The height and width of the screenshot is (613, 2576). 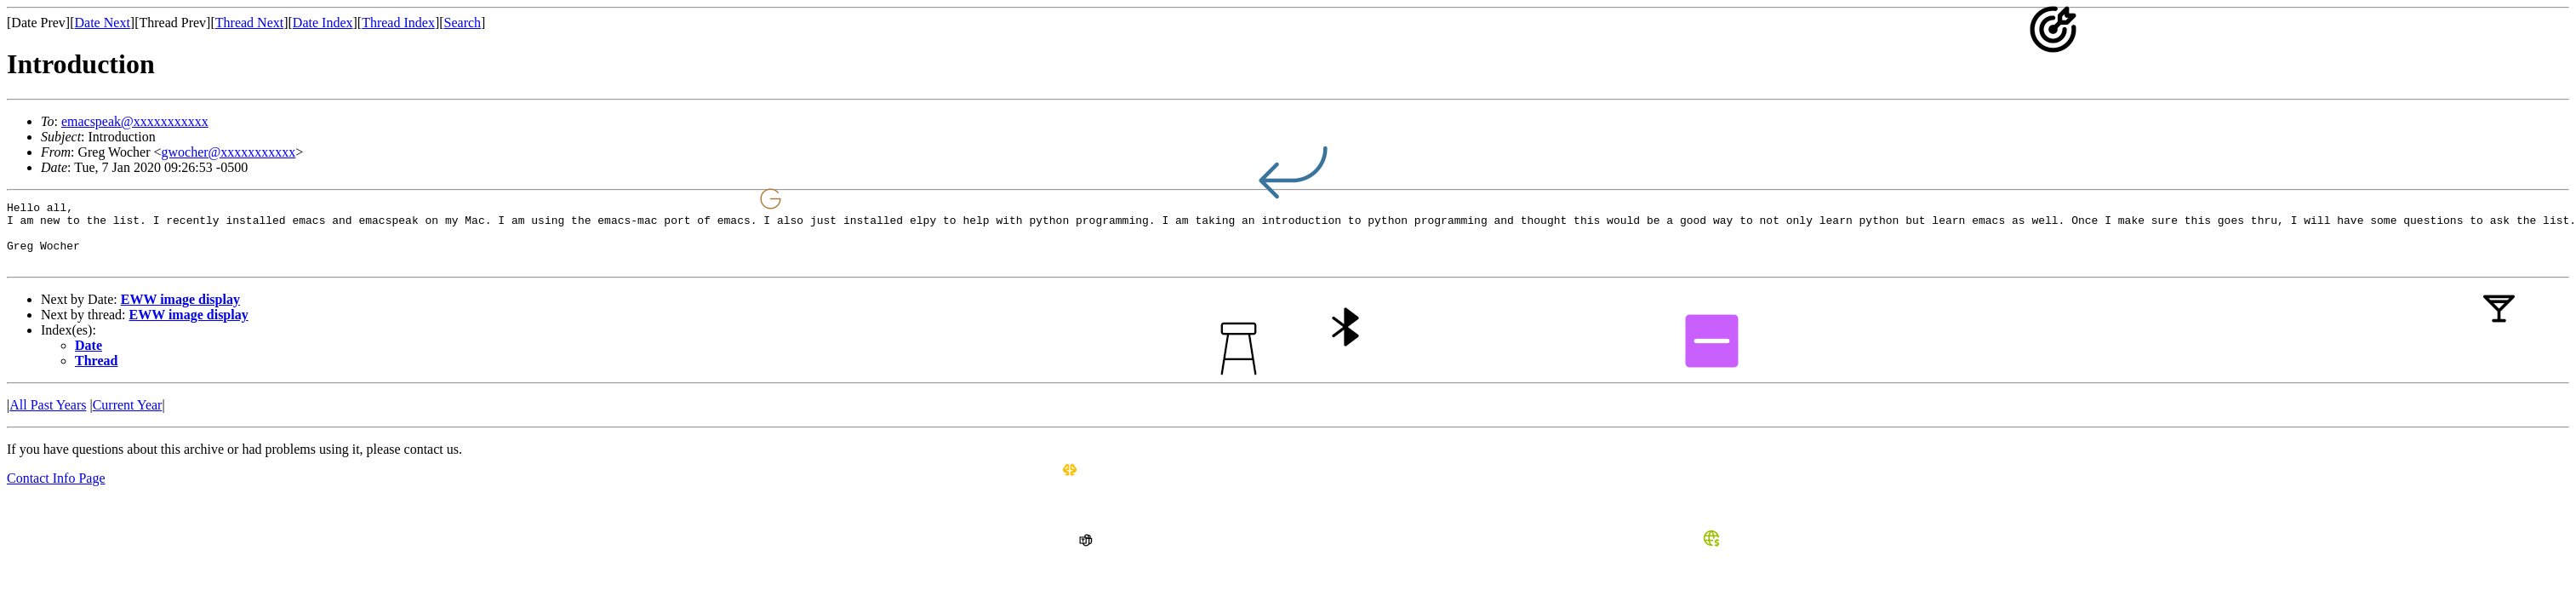 What do you see at coordinates (1345, 327) in the screenshot?
I see `toggle bluetooth connectivity on or off` at bounding box center [1345, 327].